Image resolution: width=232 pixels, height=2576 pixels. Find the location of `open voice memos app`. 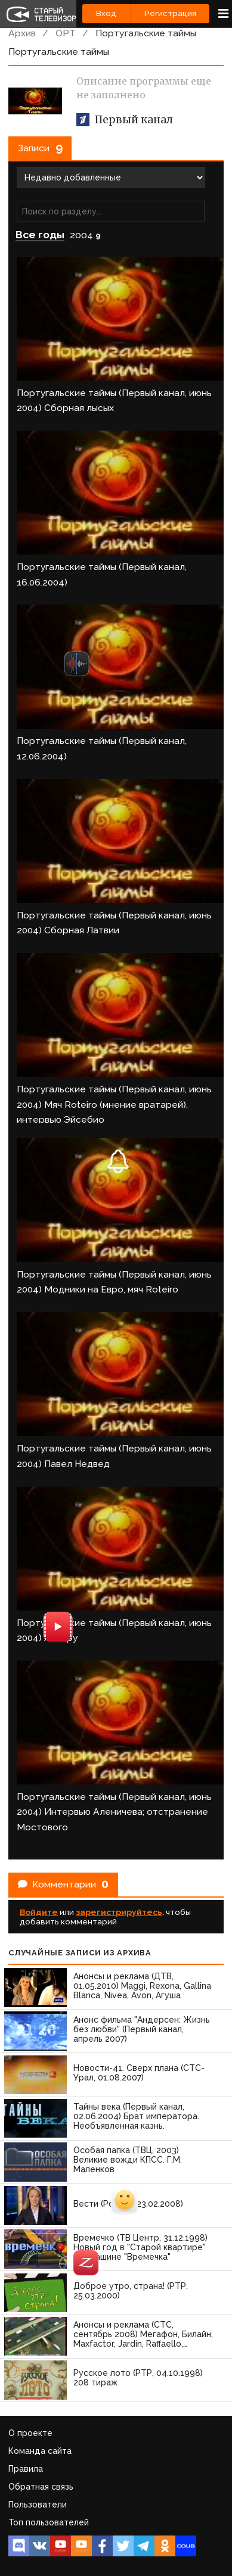

open voice memos app is located at coordinates (76, 664).